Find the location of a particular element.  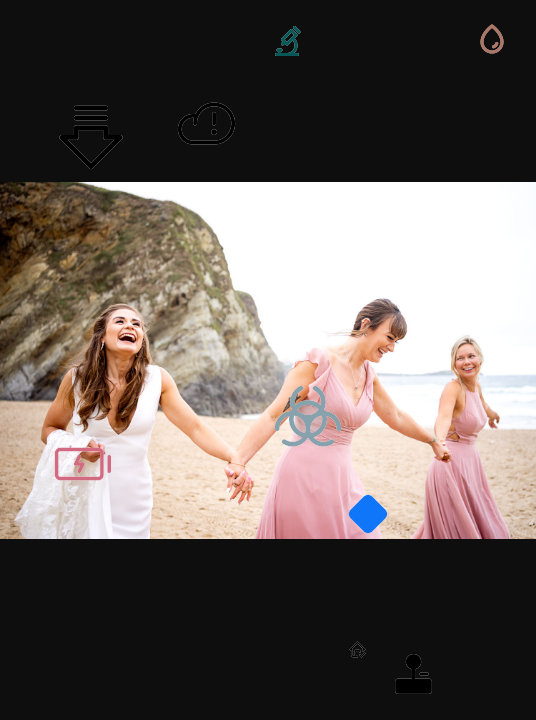

adjust water or liquid settings is located at coordinates (492, 40).